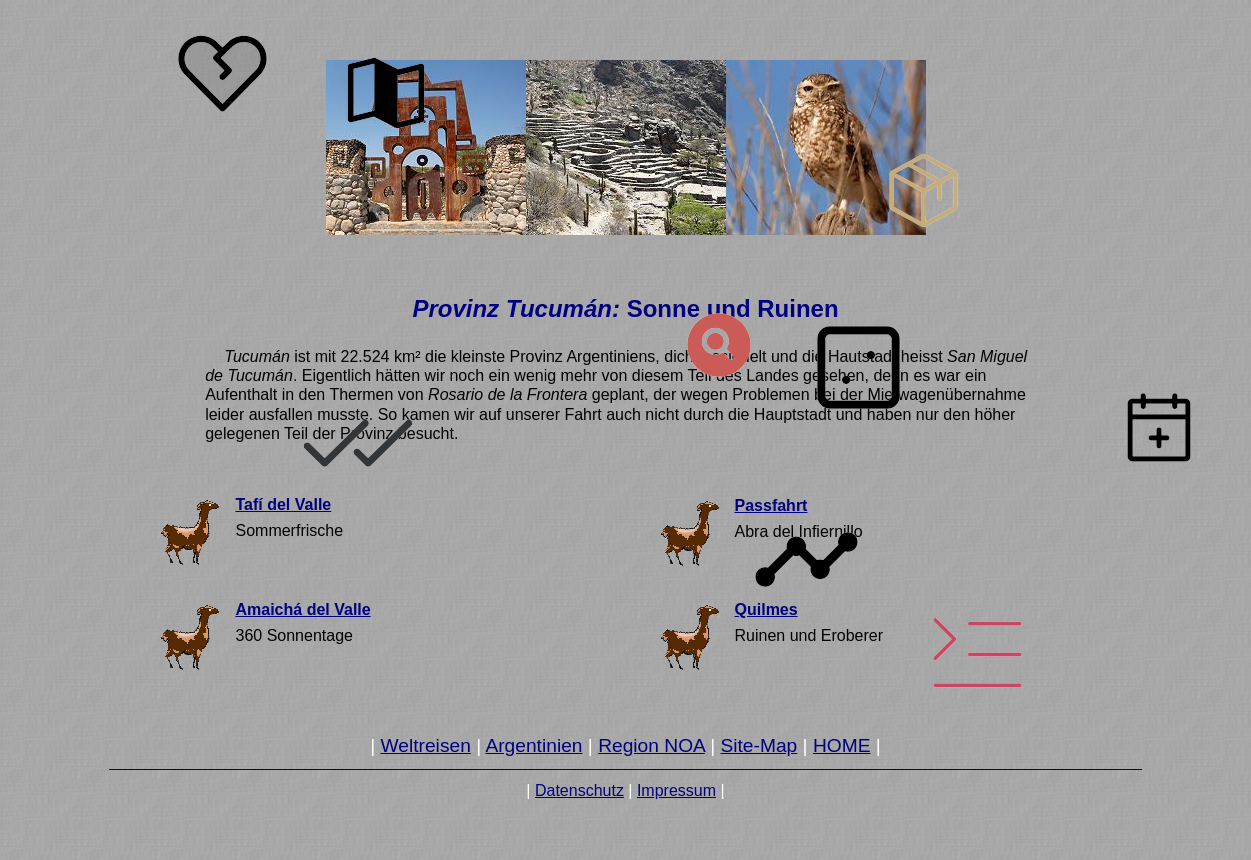  What do you see at coordinates (923, 190) in the screenshot?
I see `view order shipment details` at bounding box center [923, 190].